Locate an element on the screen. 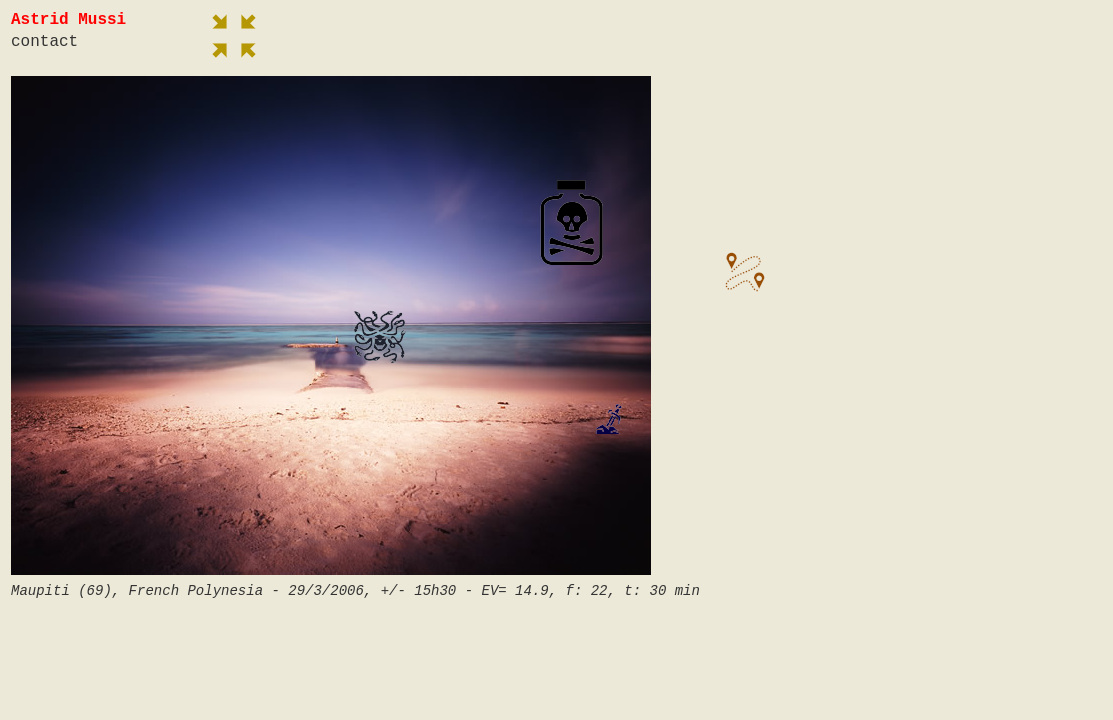  view route distance between two points is located at coordinates (745, 272).